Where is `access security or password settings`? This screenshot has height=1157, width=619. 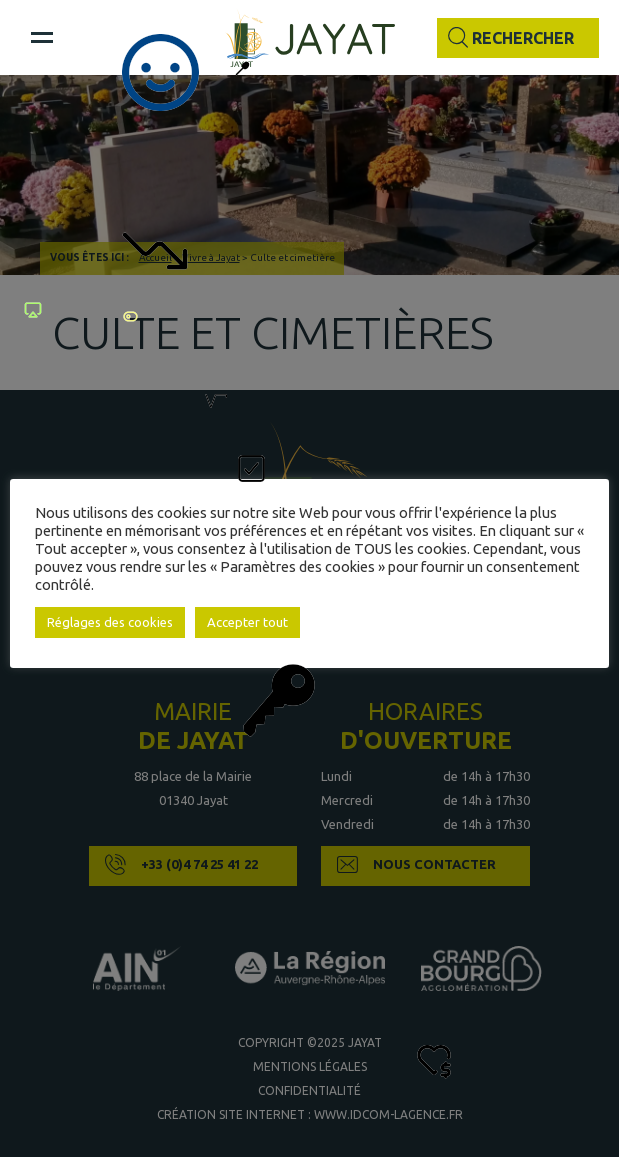
access security or password settings is located at coordinates (278, 700).